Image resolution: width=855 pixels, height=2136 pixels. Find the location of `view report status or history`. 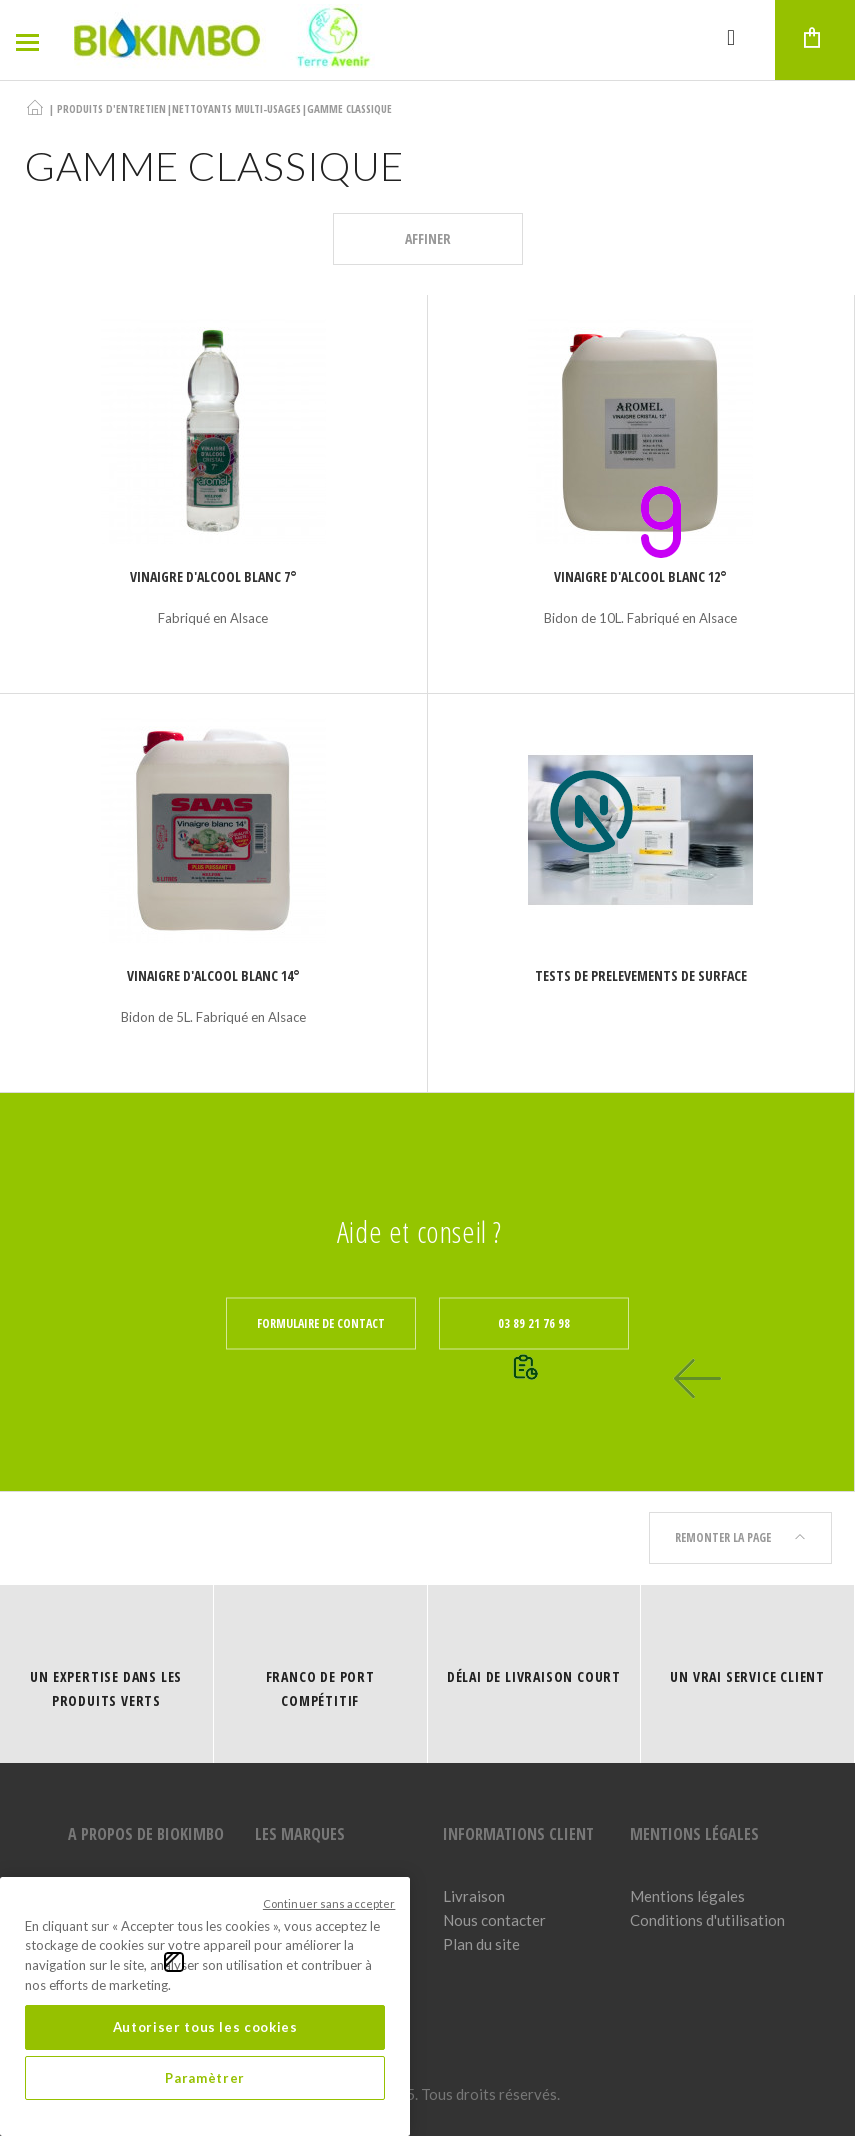

view report status or history is located at coordinates (524, 1366).